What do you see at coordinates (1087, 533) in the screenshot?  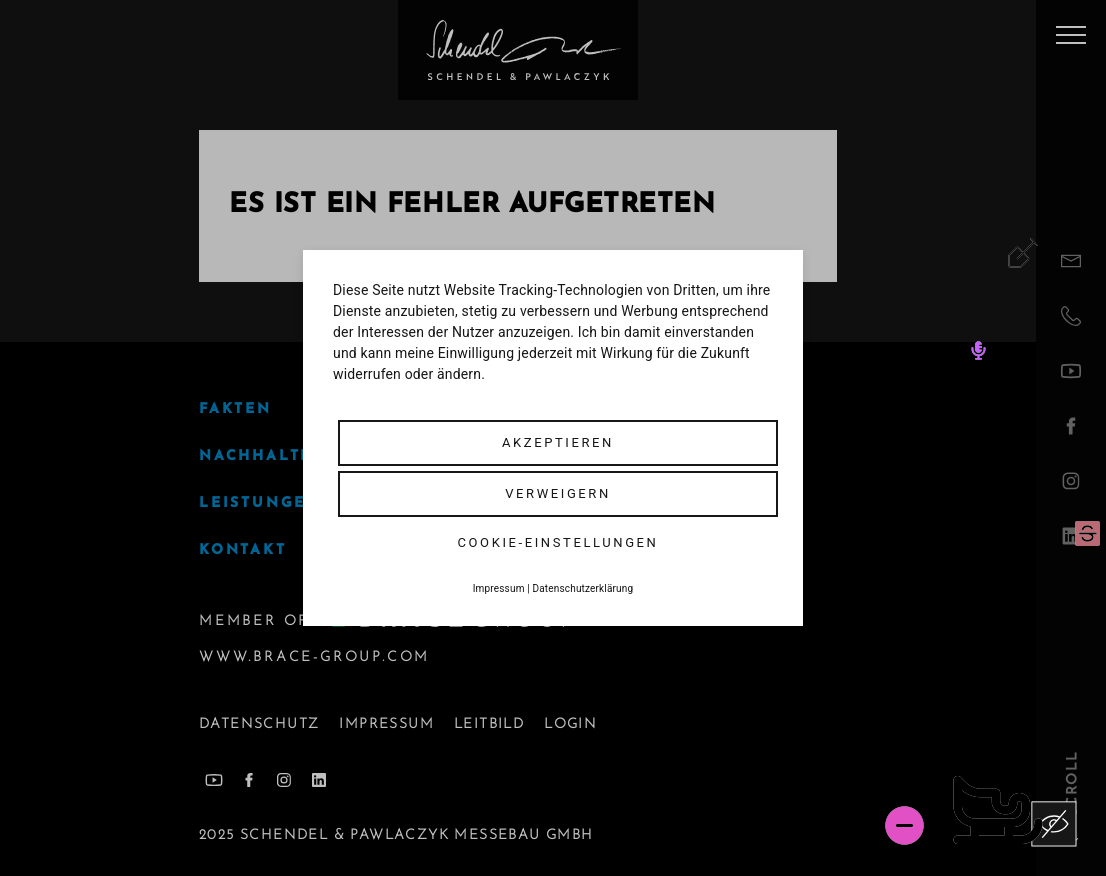 I see `apply strikethrough formatting to selected text` at bounding box center [1087, 533].